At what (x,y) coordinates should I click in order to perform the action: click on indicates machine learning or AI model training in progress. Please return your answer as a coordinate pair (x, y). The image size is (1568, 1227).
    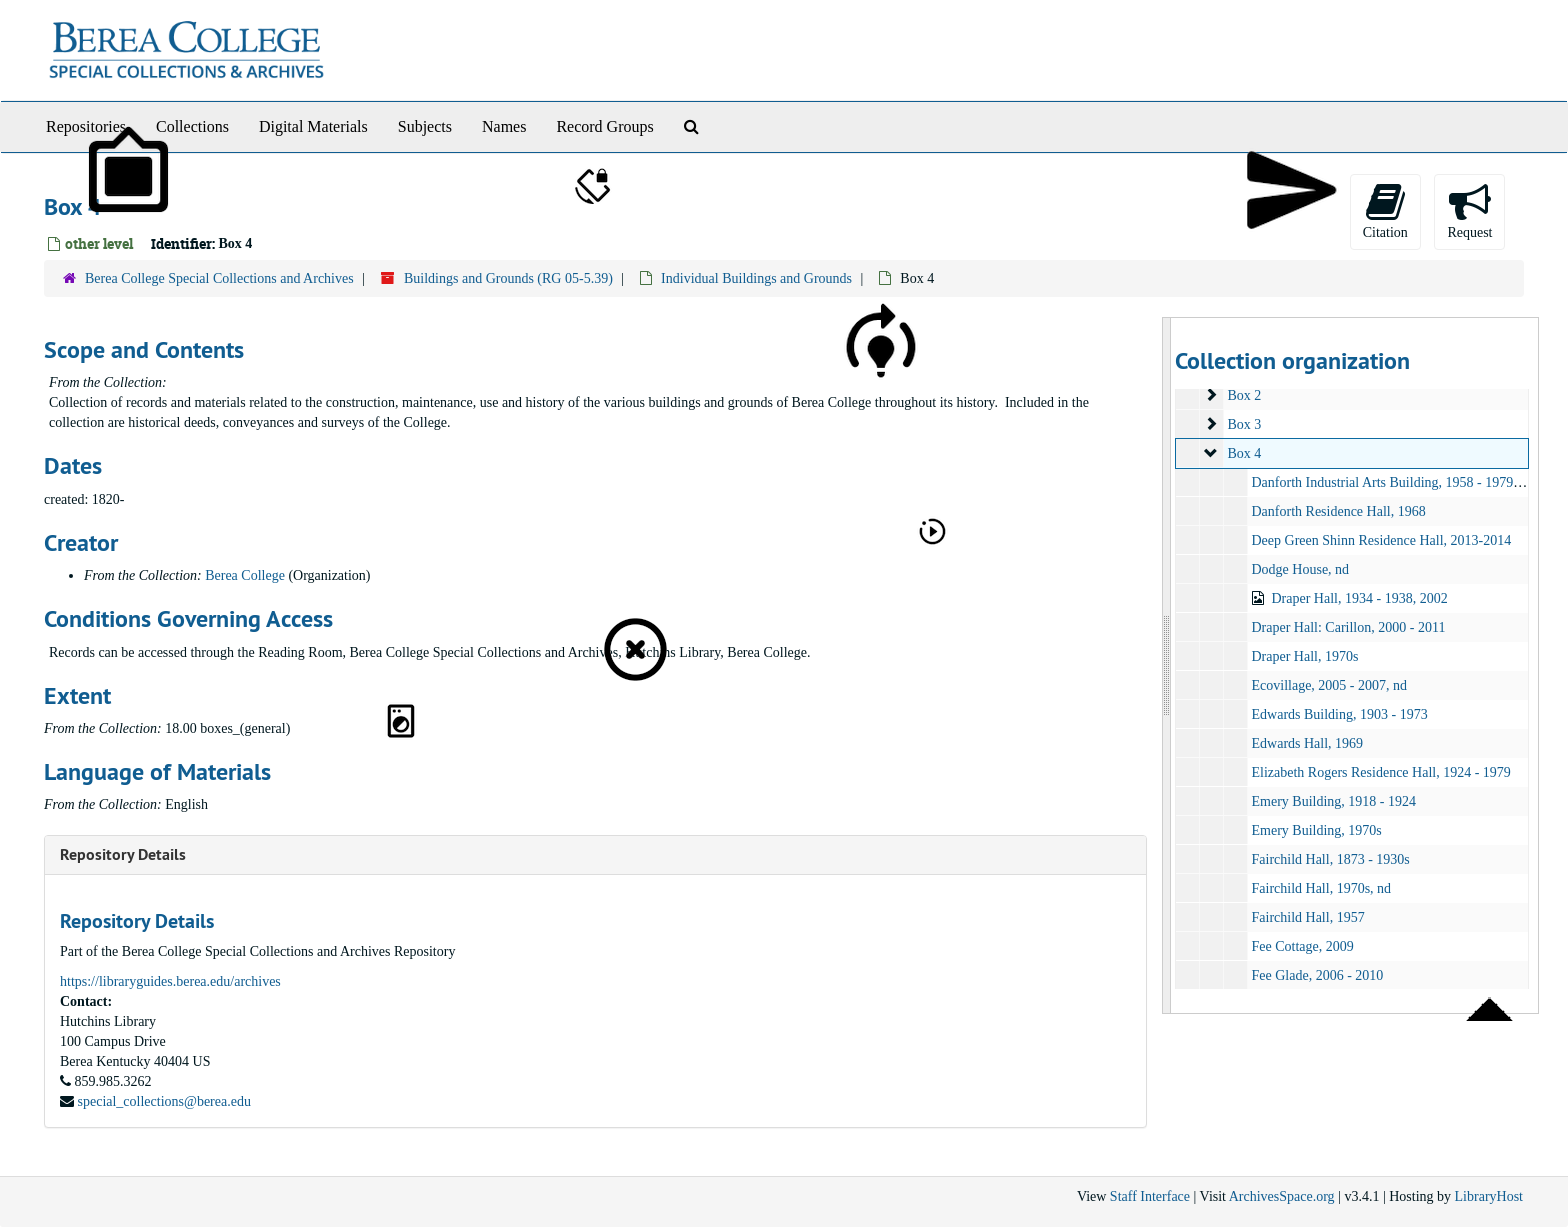
    Looking at the image, I should click on (881, 343).